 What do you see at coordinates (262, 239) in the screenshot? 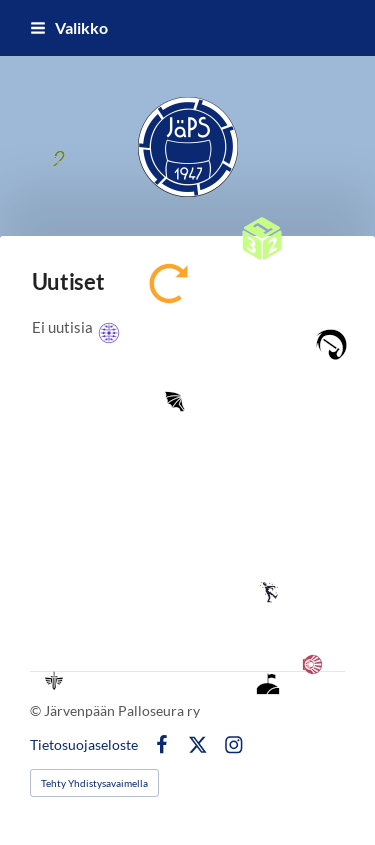
I see `roll dice or generate random number` at bounding box center [262, 239].